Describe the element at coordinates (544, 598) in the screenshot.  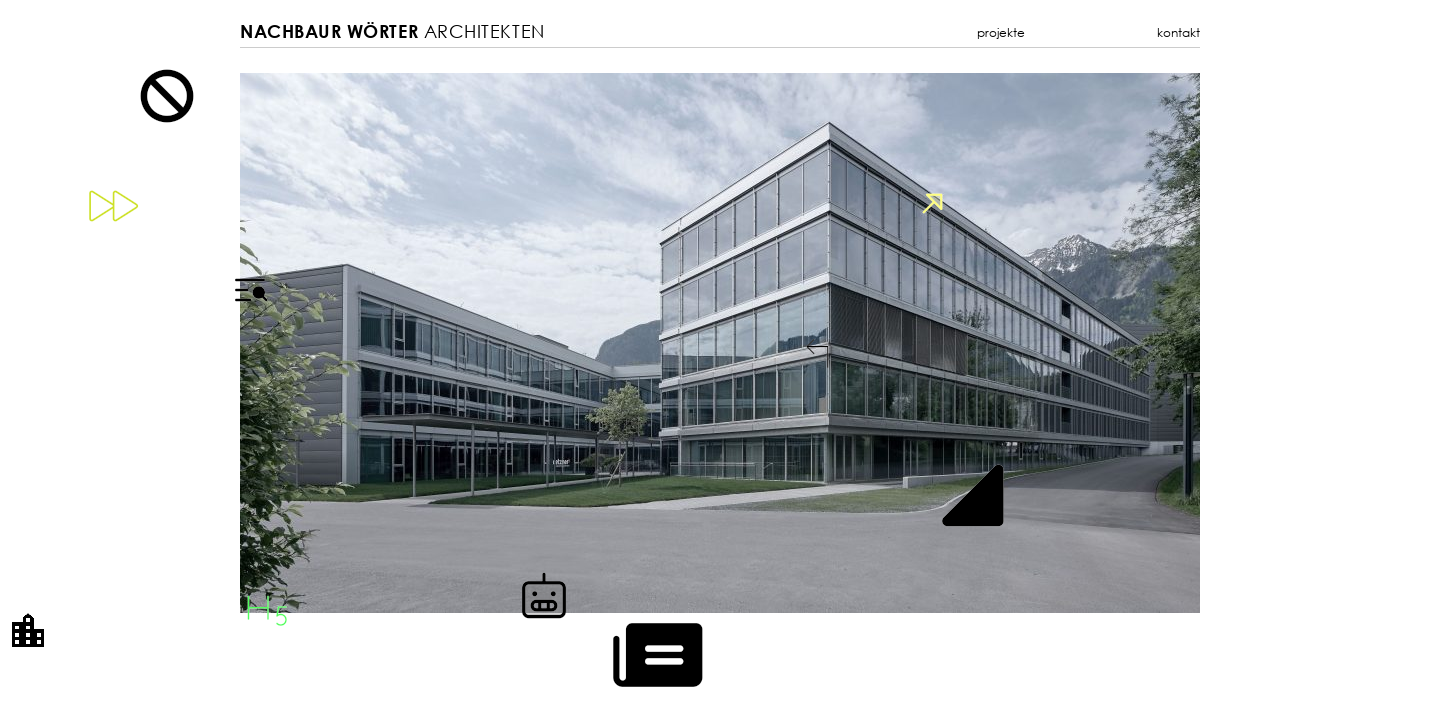
I see `access AI assistant or chatbot` at that location.